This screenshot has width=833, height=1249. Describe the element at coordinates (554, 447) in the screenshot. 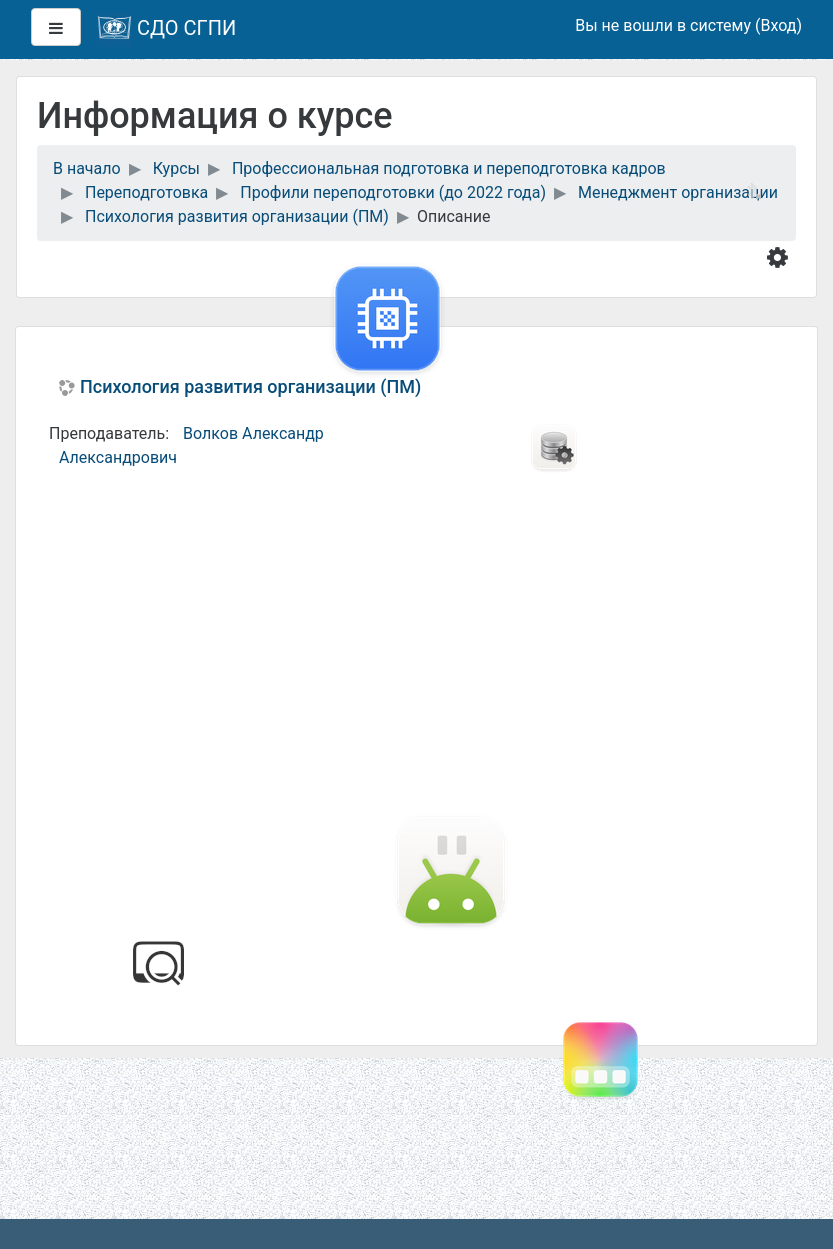

I see `open gda database browser application` at that location.